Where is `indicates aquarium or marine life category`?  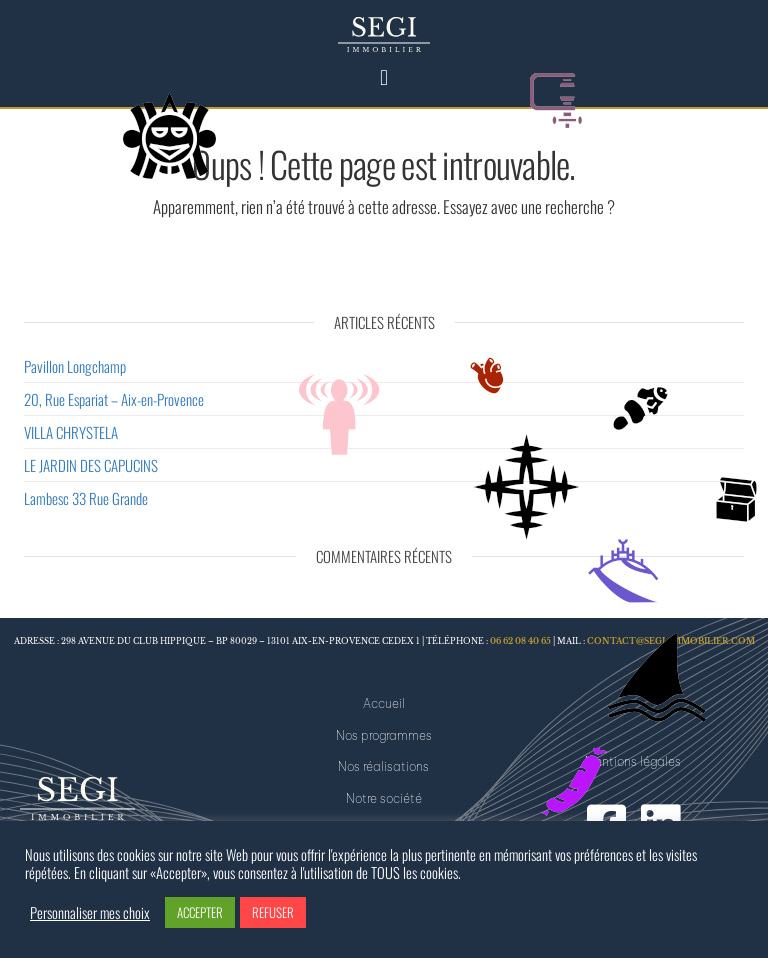
indicates aquarium or marine life category is located at coordinates (640, 408).